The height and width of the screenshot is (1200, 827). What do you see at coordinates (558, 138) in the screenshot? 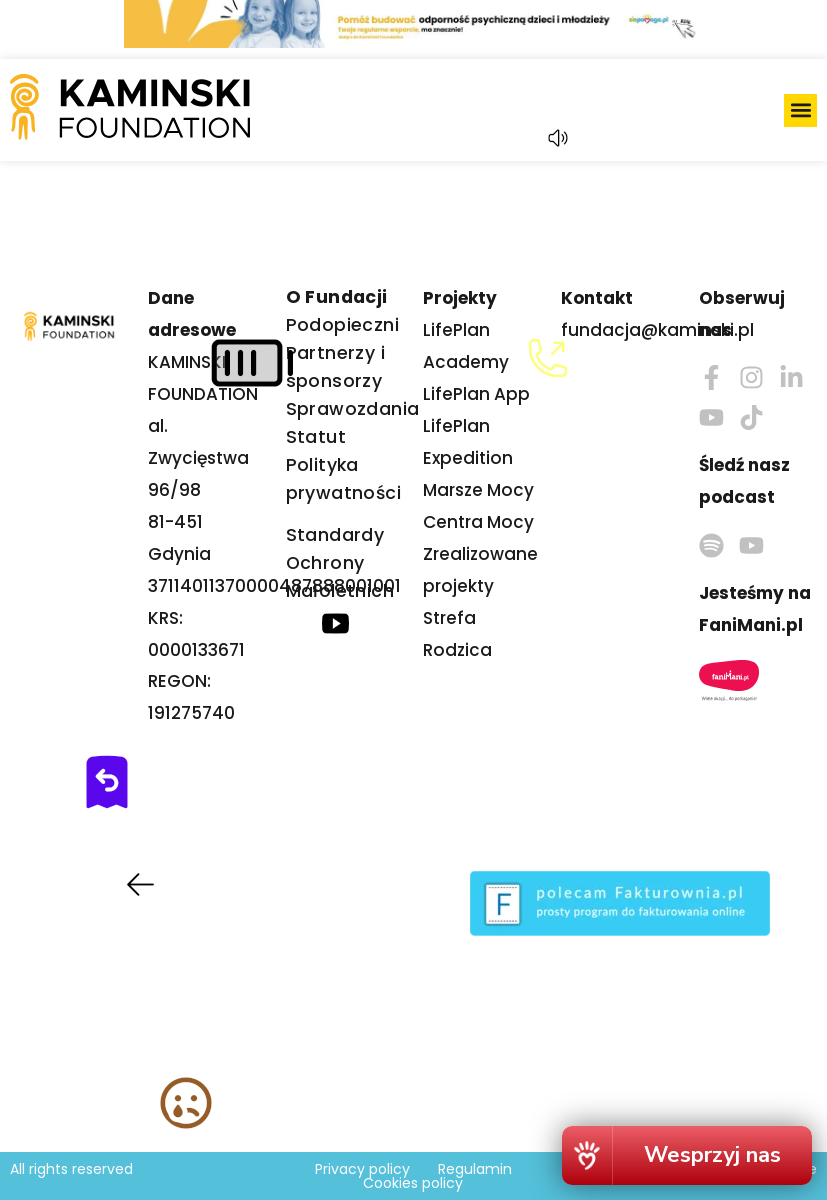
I see `adjust volume or sound settings` at bounding box center [558, 138].